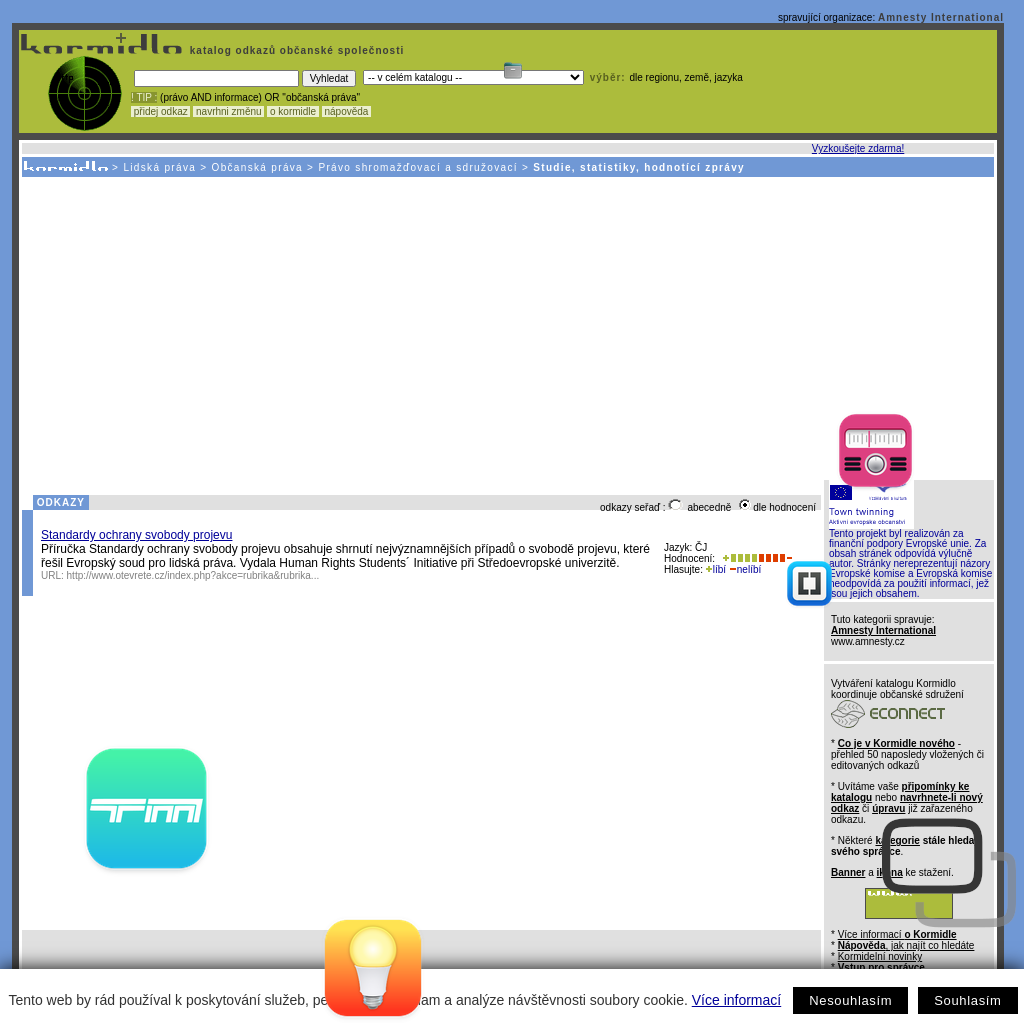  I want to click on open tuner radio streaming app, so click(875, 450).